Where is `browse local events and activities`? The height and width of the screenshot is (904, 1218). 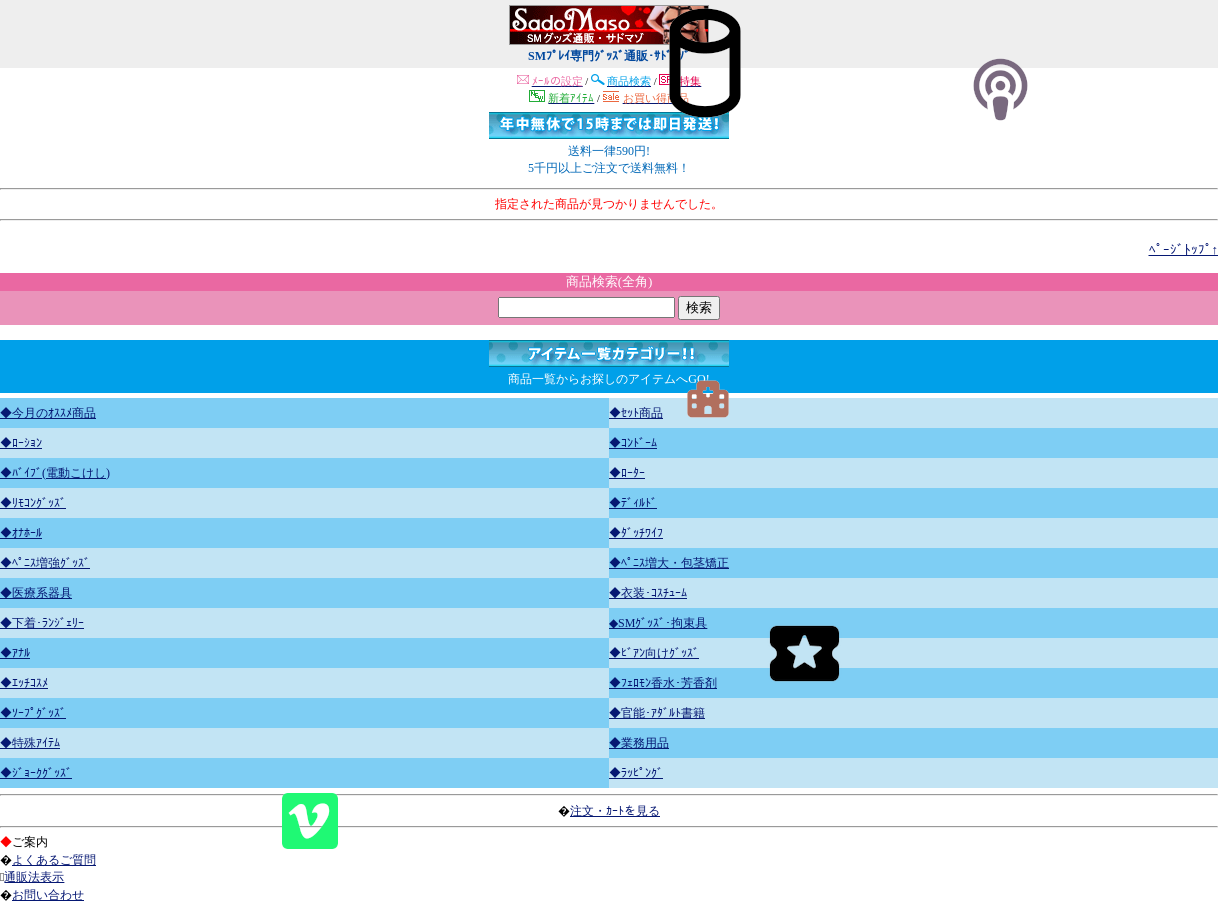 browse local events and activities is located at coordinates (804, 653).